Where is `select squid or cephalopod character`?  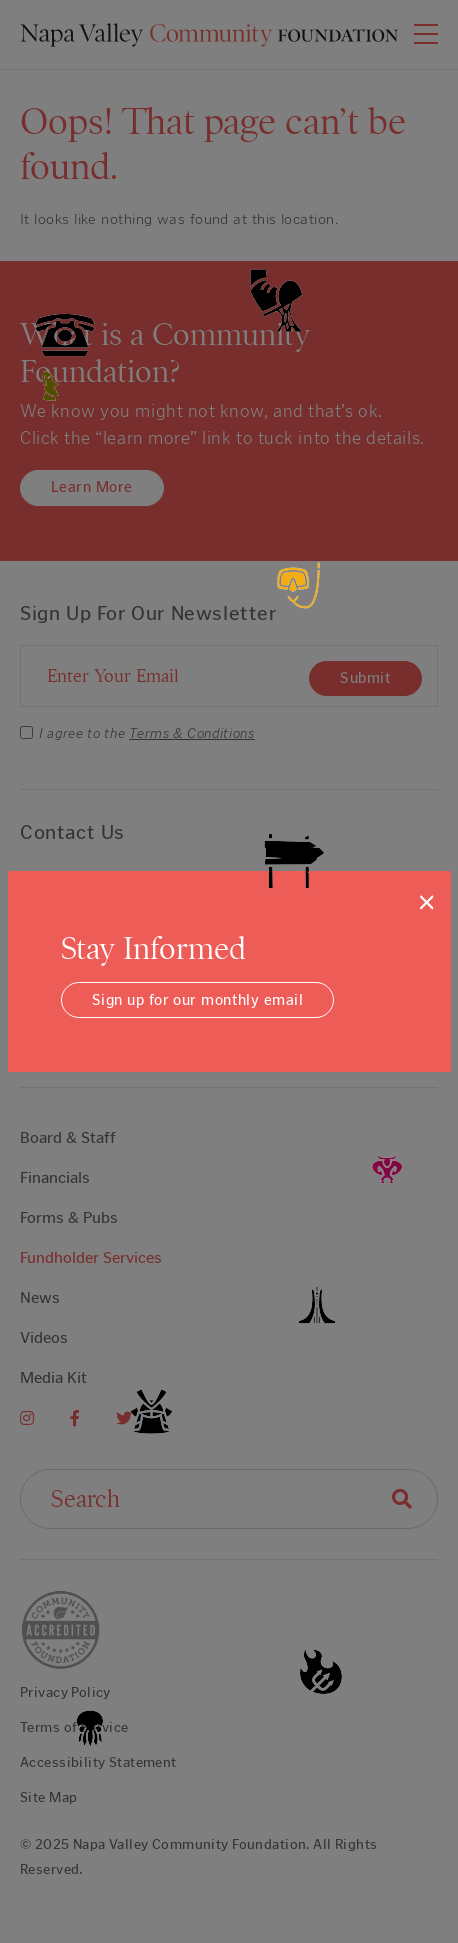 select squid or cephalopod character is located at coordinates (90, 1729).